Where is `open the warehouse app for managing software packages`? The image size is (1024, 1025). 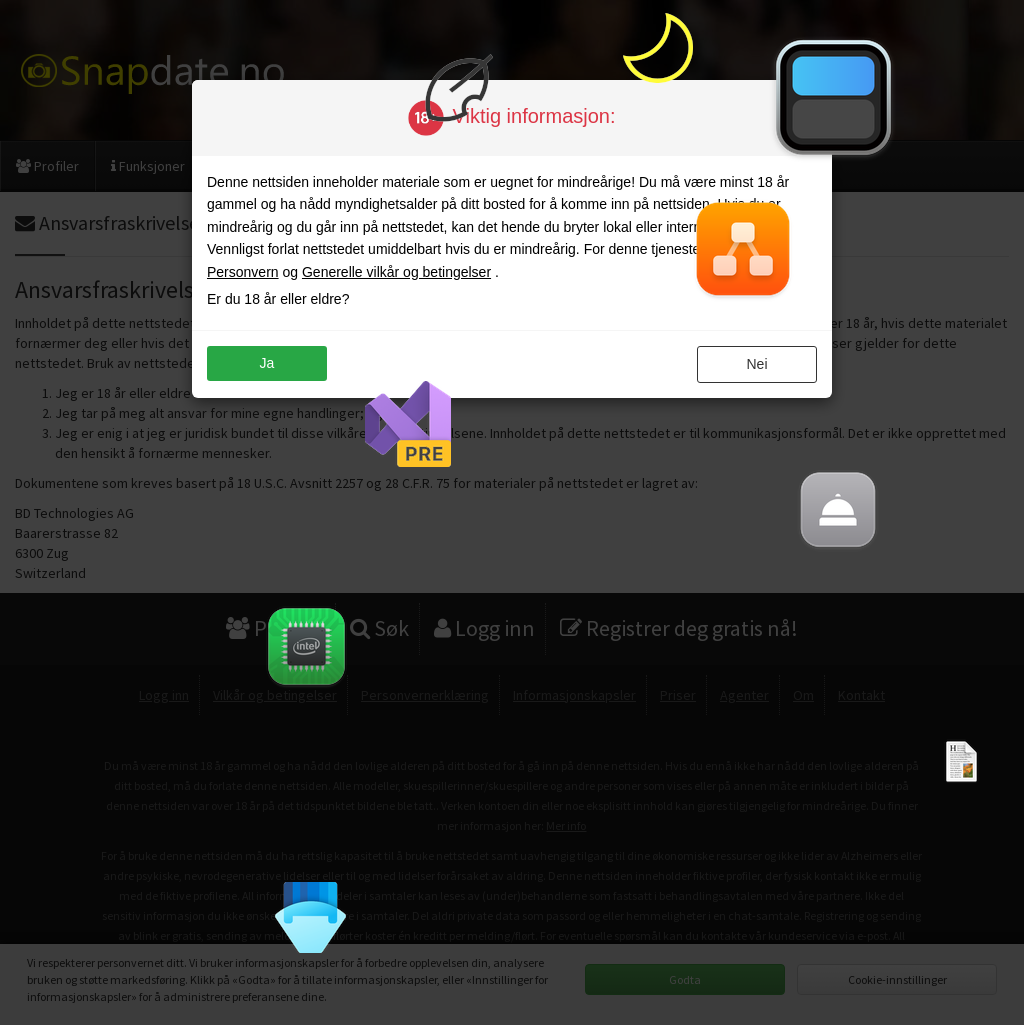
open the warehouse app for managing software packages is located at coordinates (310, 917).